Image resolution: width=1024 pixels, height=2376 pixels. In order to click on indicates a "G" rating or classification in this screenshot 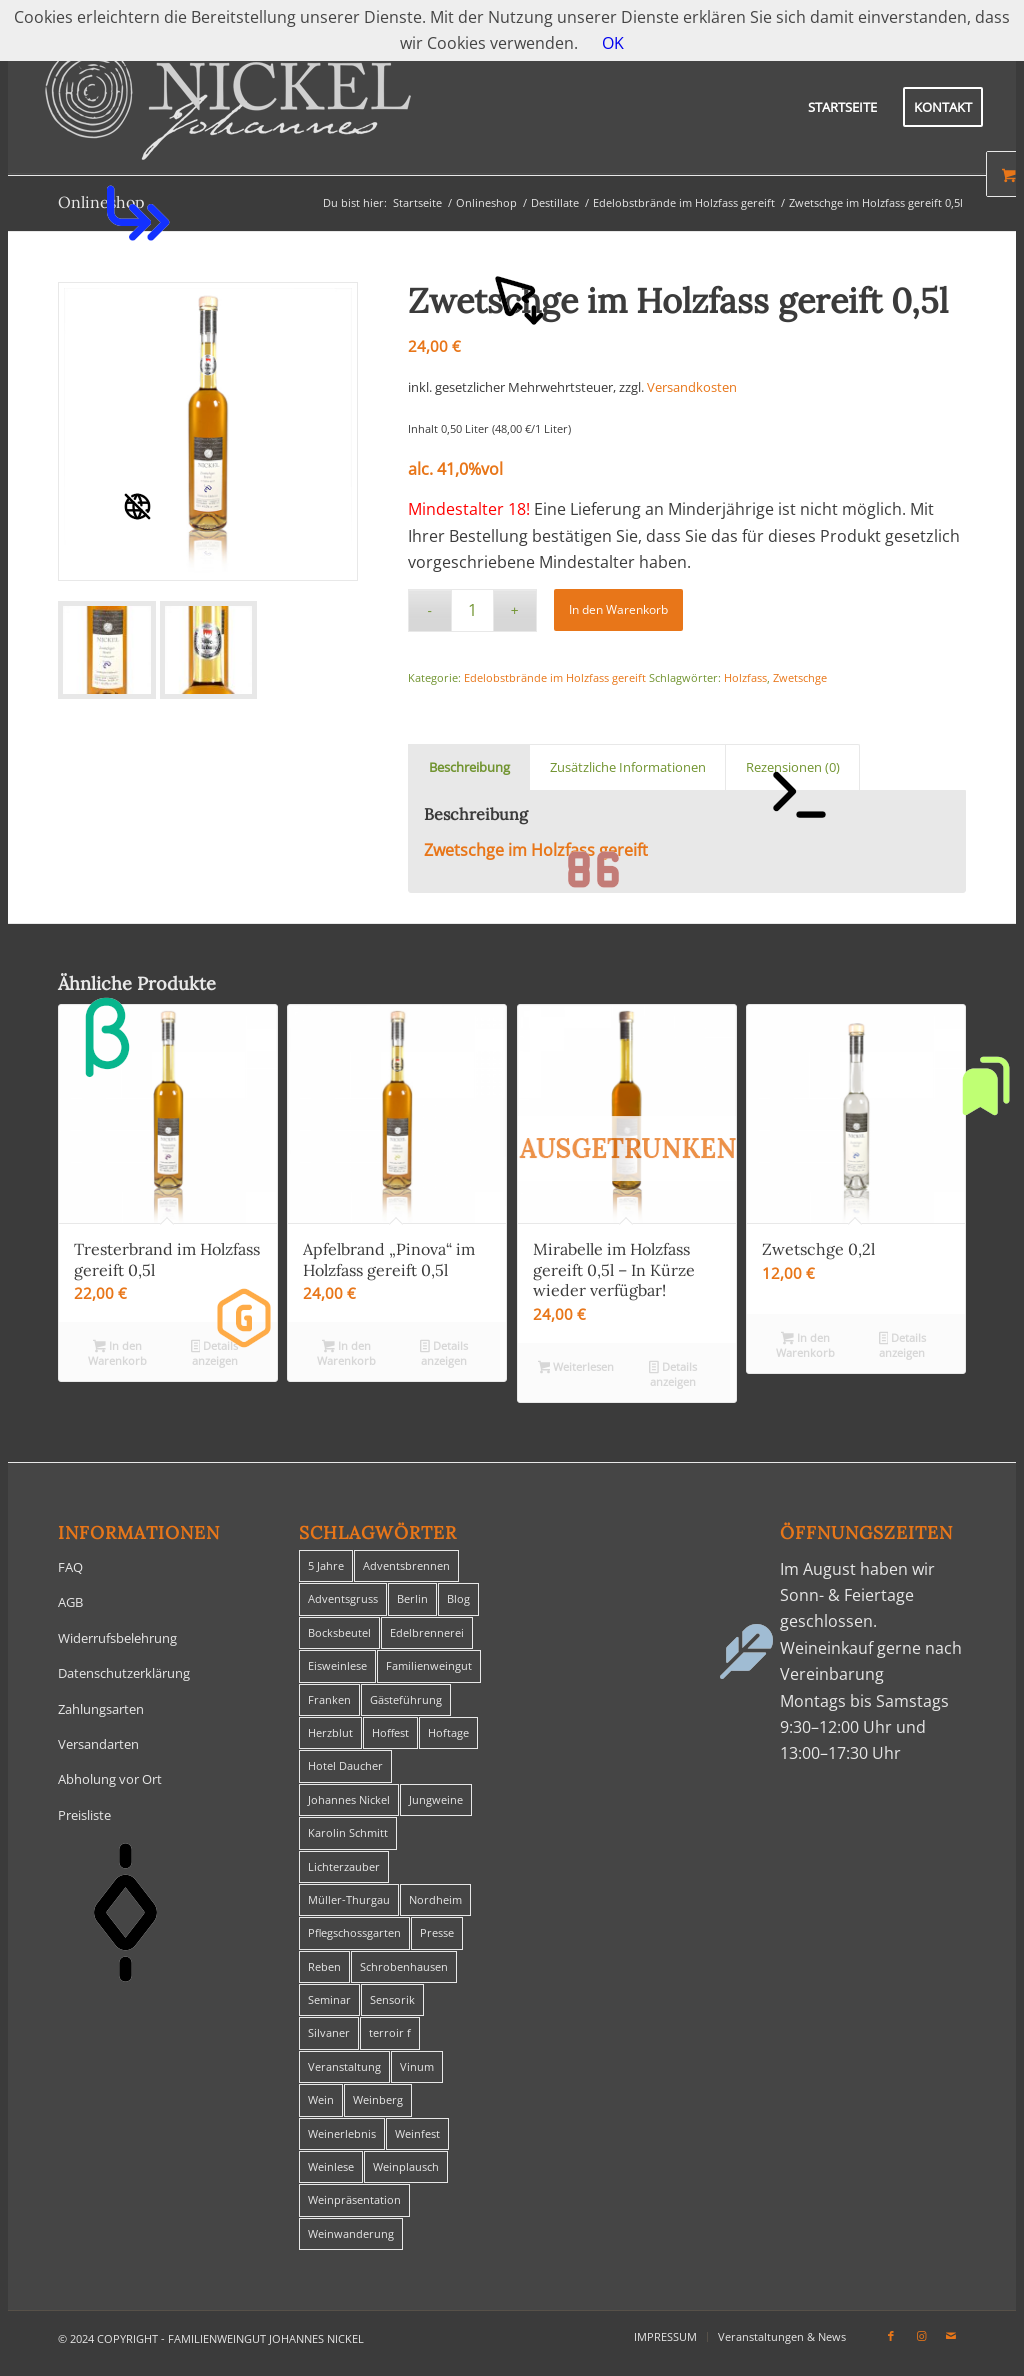, I will do `click(244, 1318)`.